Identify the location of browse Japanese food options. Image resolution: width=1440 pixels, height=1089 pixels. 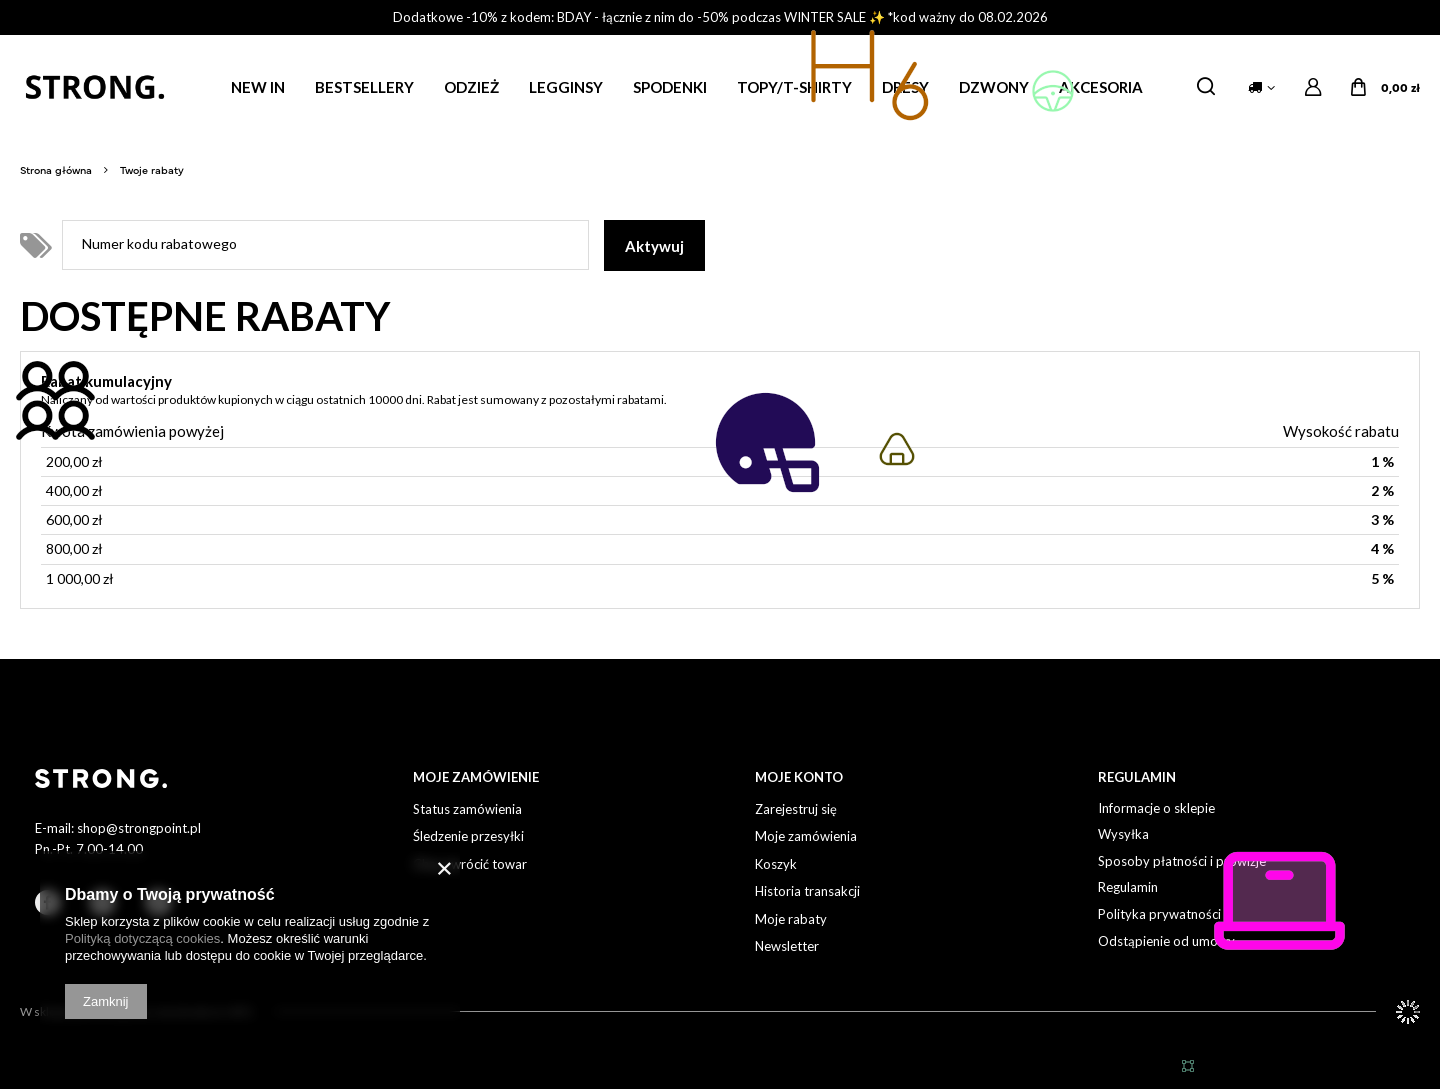
(897, 449).